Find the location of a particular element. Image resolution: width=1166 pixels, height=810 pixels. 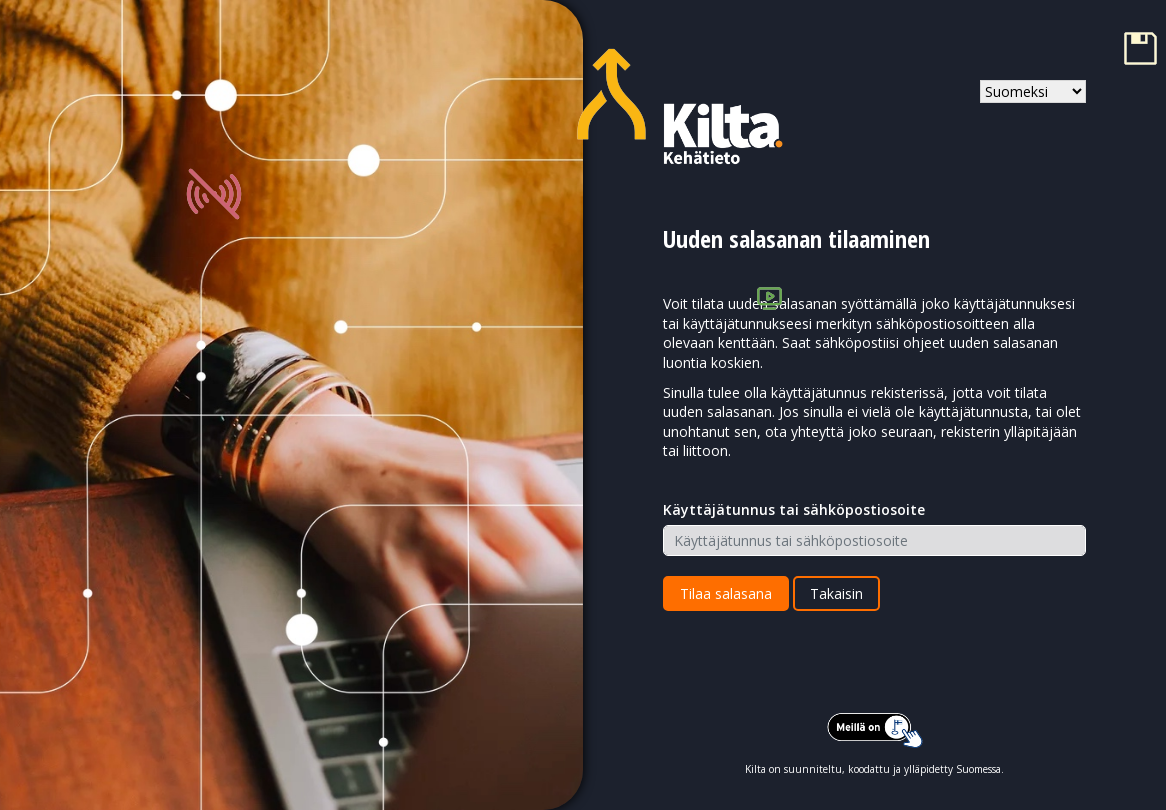

no signal or connection unavailable is located at coordinates (214, 194).